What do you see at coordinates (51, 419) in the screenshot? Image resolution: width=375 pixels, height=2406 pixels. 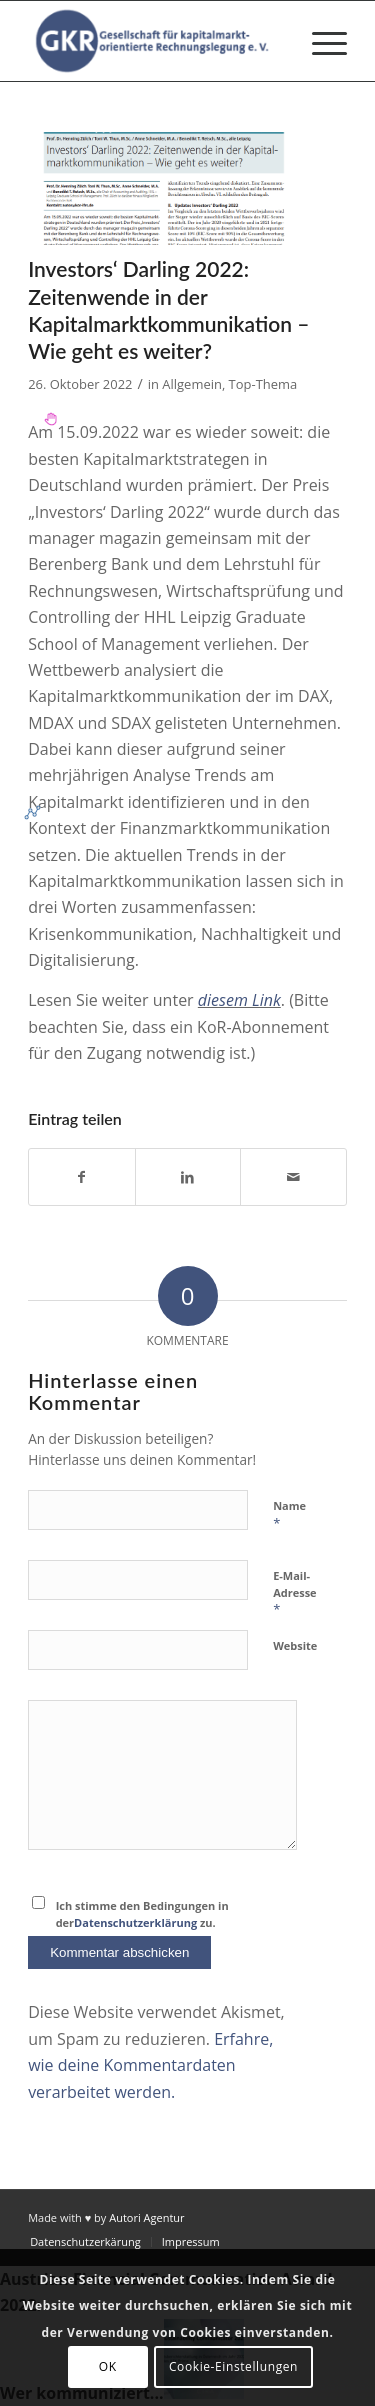 I see `stop or pause current action` at bounding box center [51, 419].